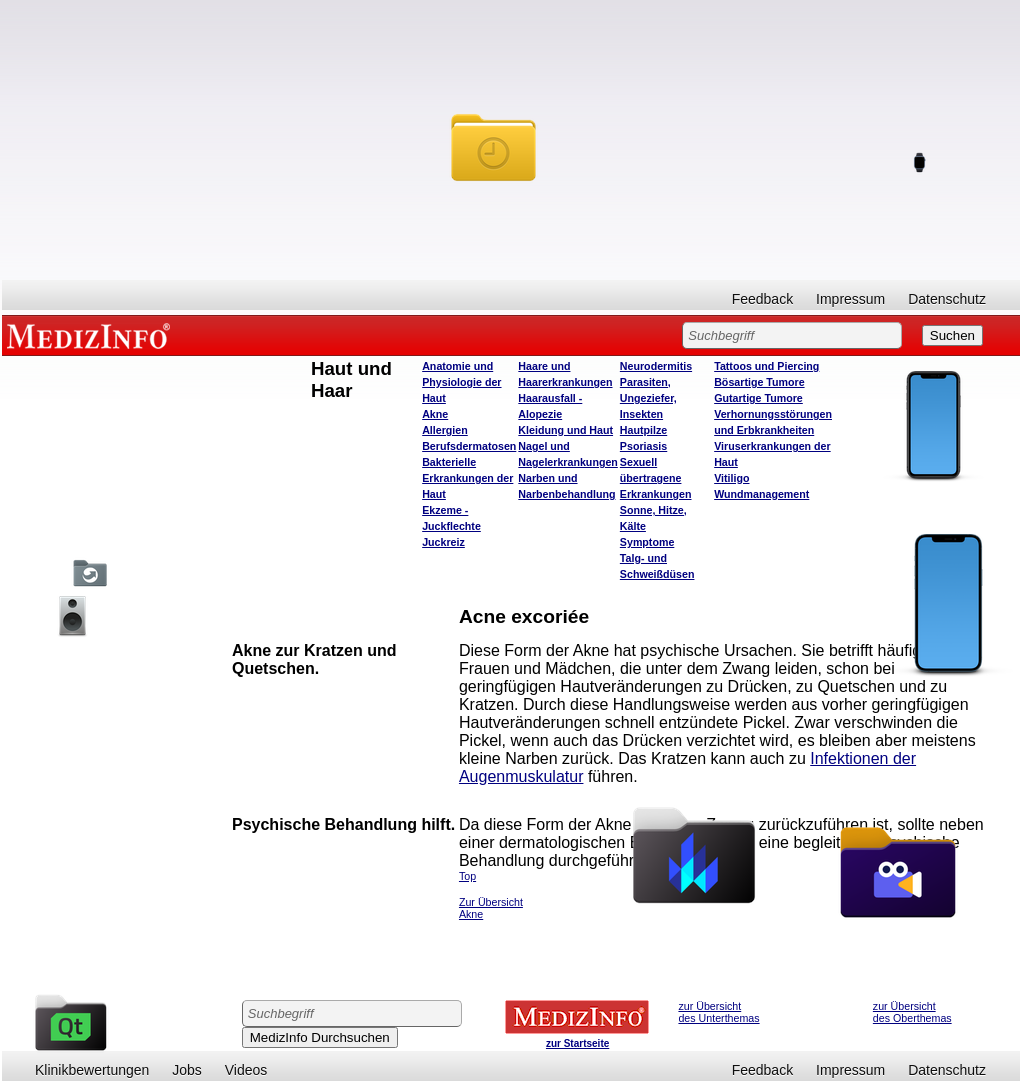 Image resolution: width=1020 pixels, height=1086 pixels. Describe the element at coordinates (948, 605) in the screenshot. I see `iPhone 12 Pro device icon` at that location.